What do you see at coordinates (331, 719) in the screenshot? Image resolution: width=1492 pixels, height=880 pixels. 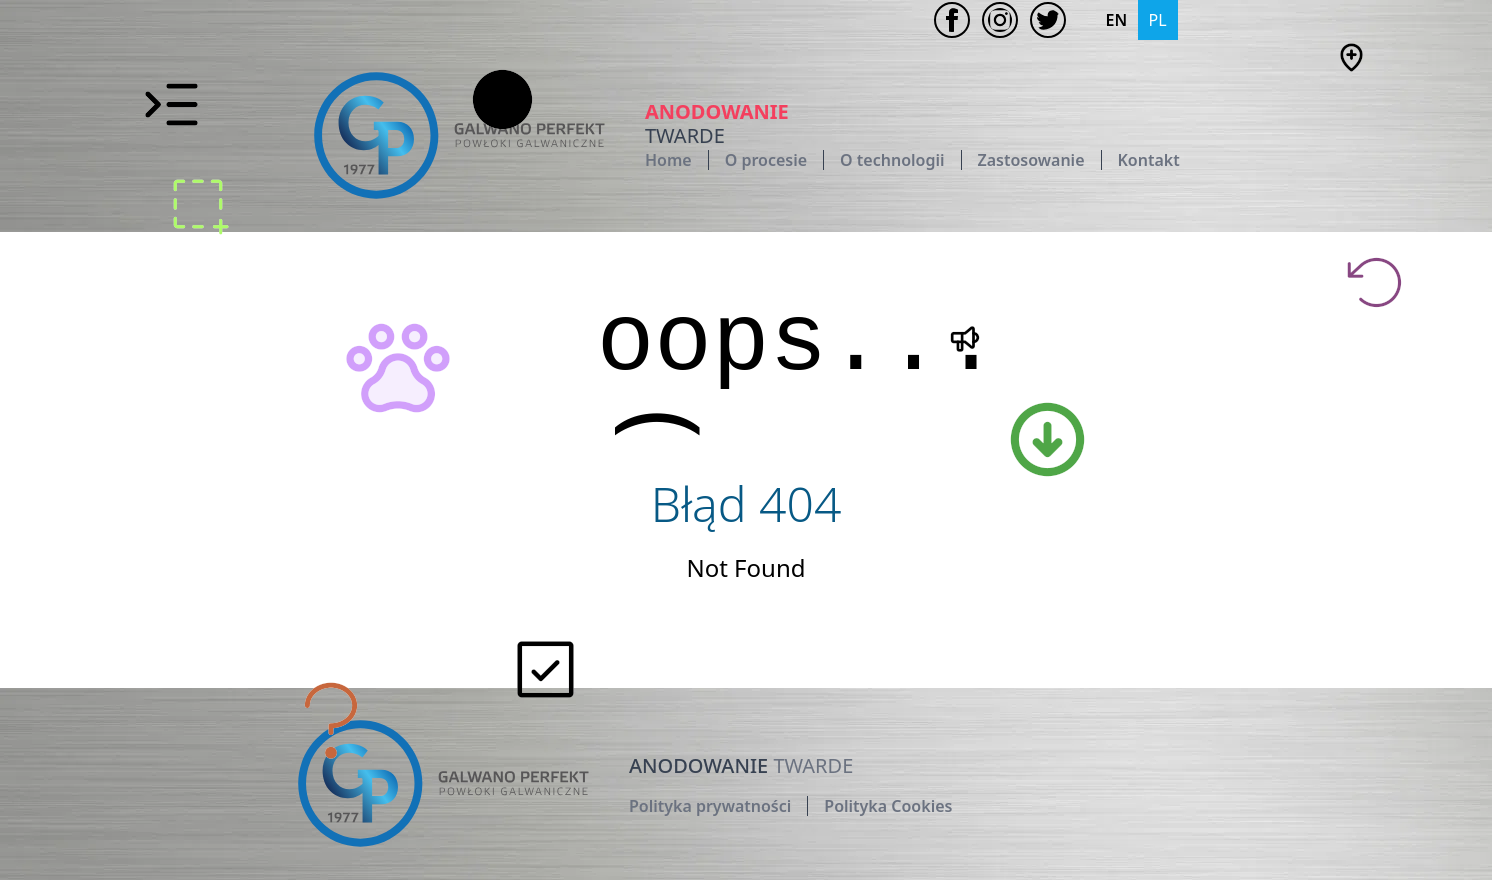 I see `access help or support` at bounding box center [331, 719].